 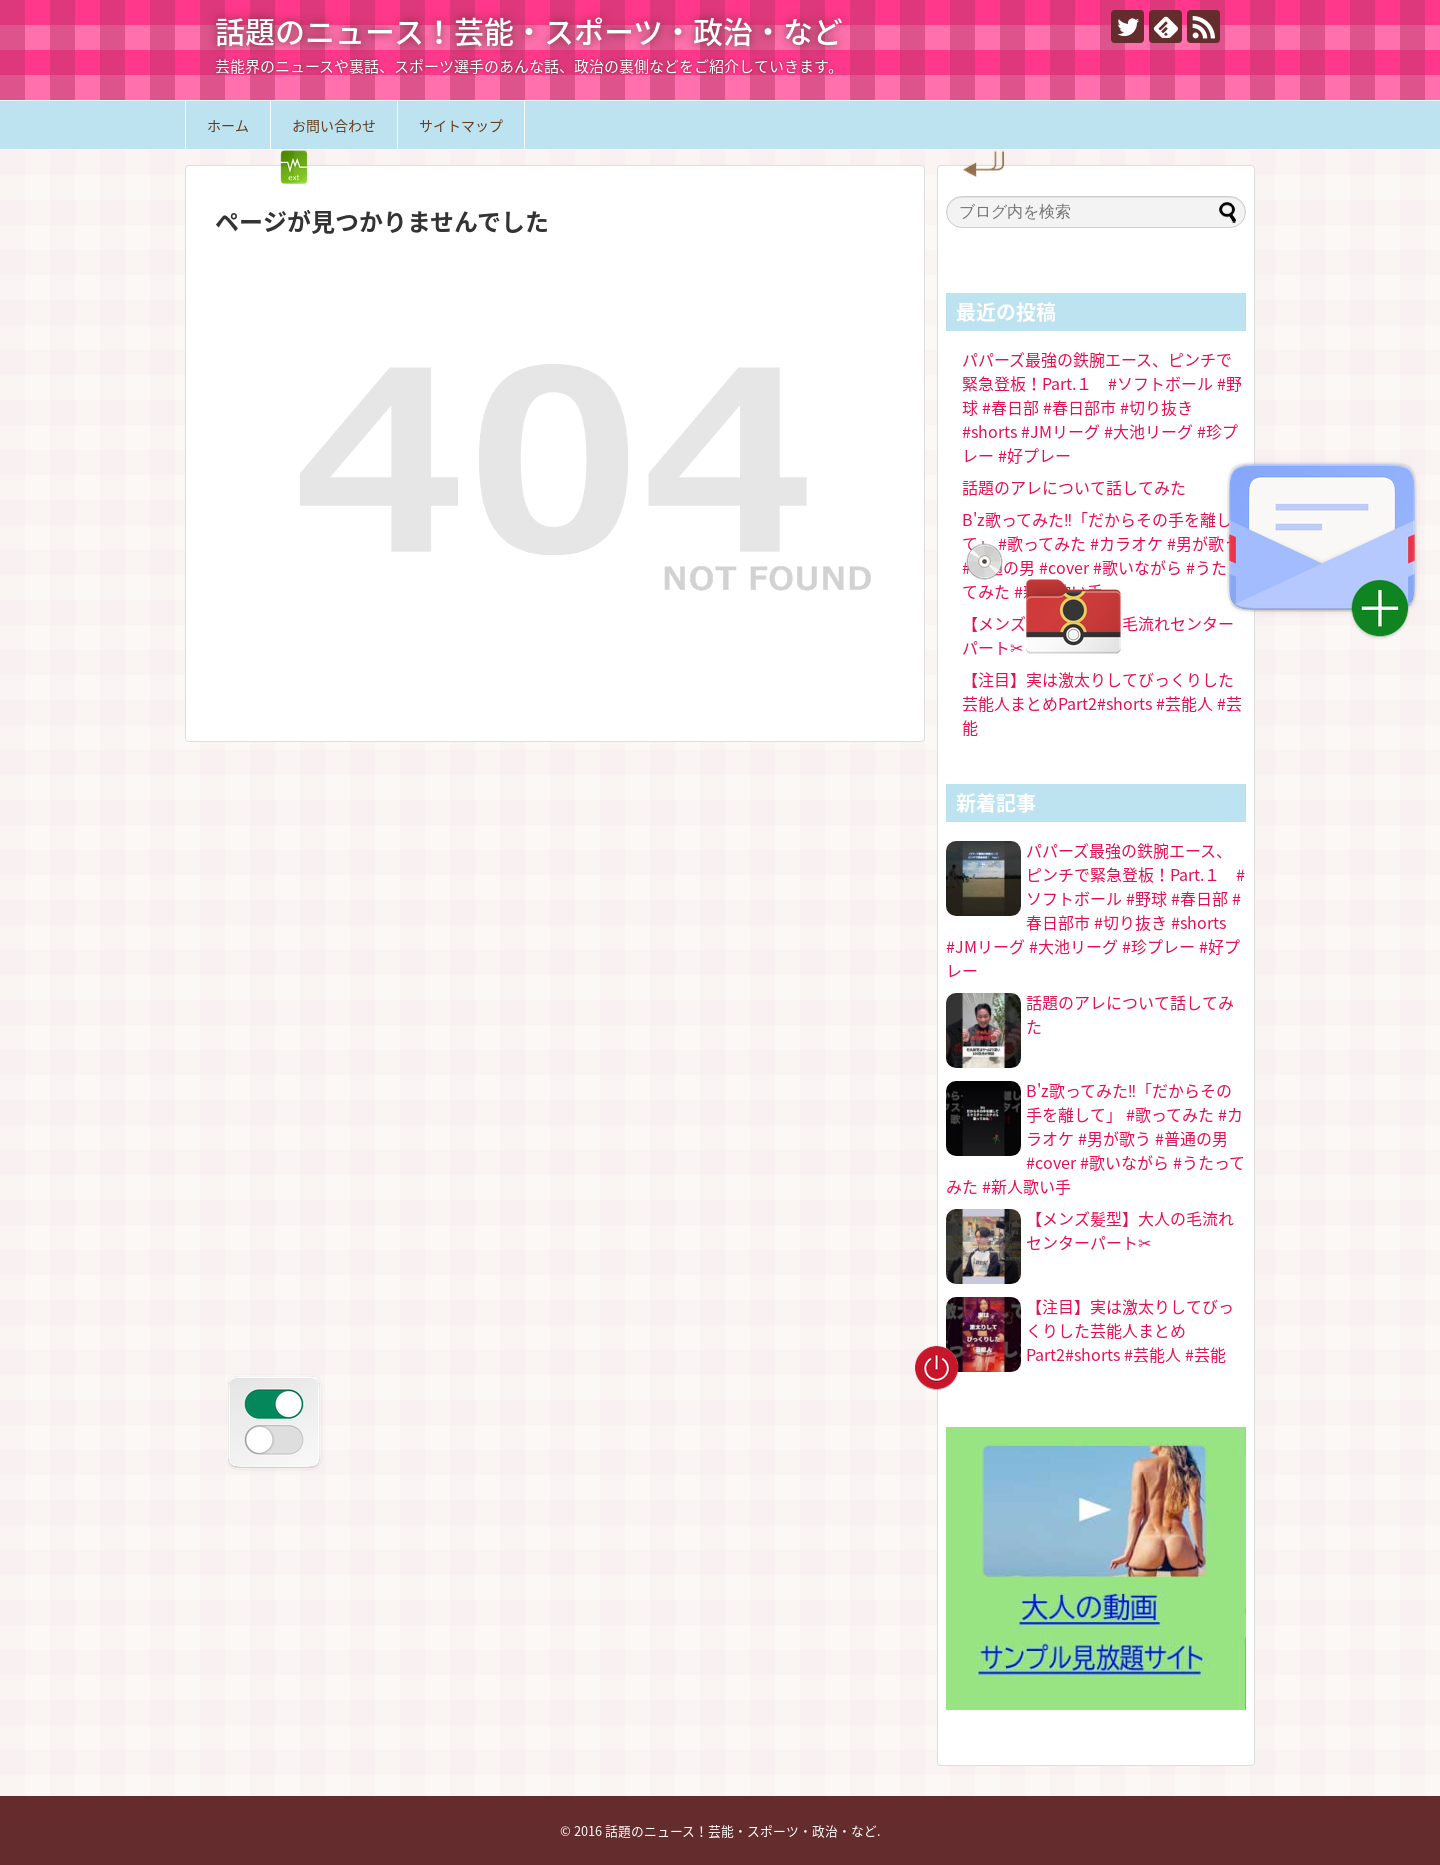 What do you see at coordinates (937, 1368) in the screenshot?
I see `shut down or power off the system` at bounding box center [937, 1368].